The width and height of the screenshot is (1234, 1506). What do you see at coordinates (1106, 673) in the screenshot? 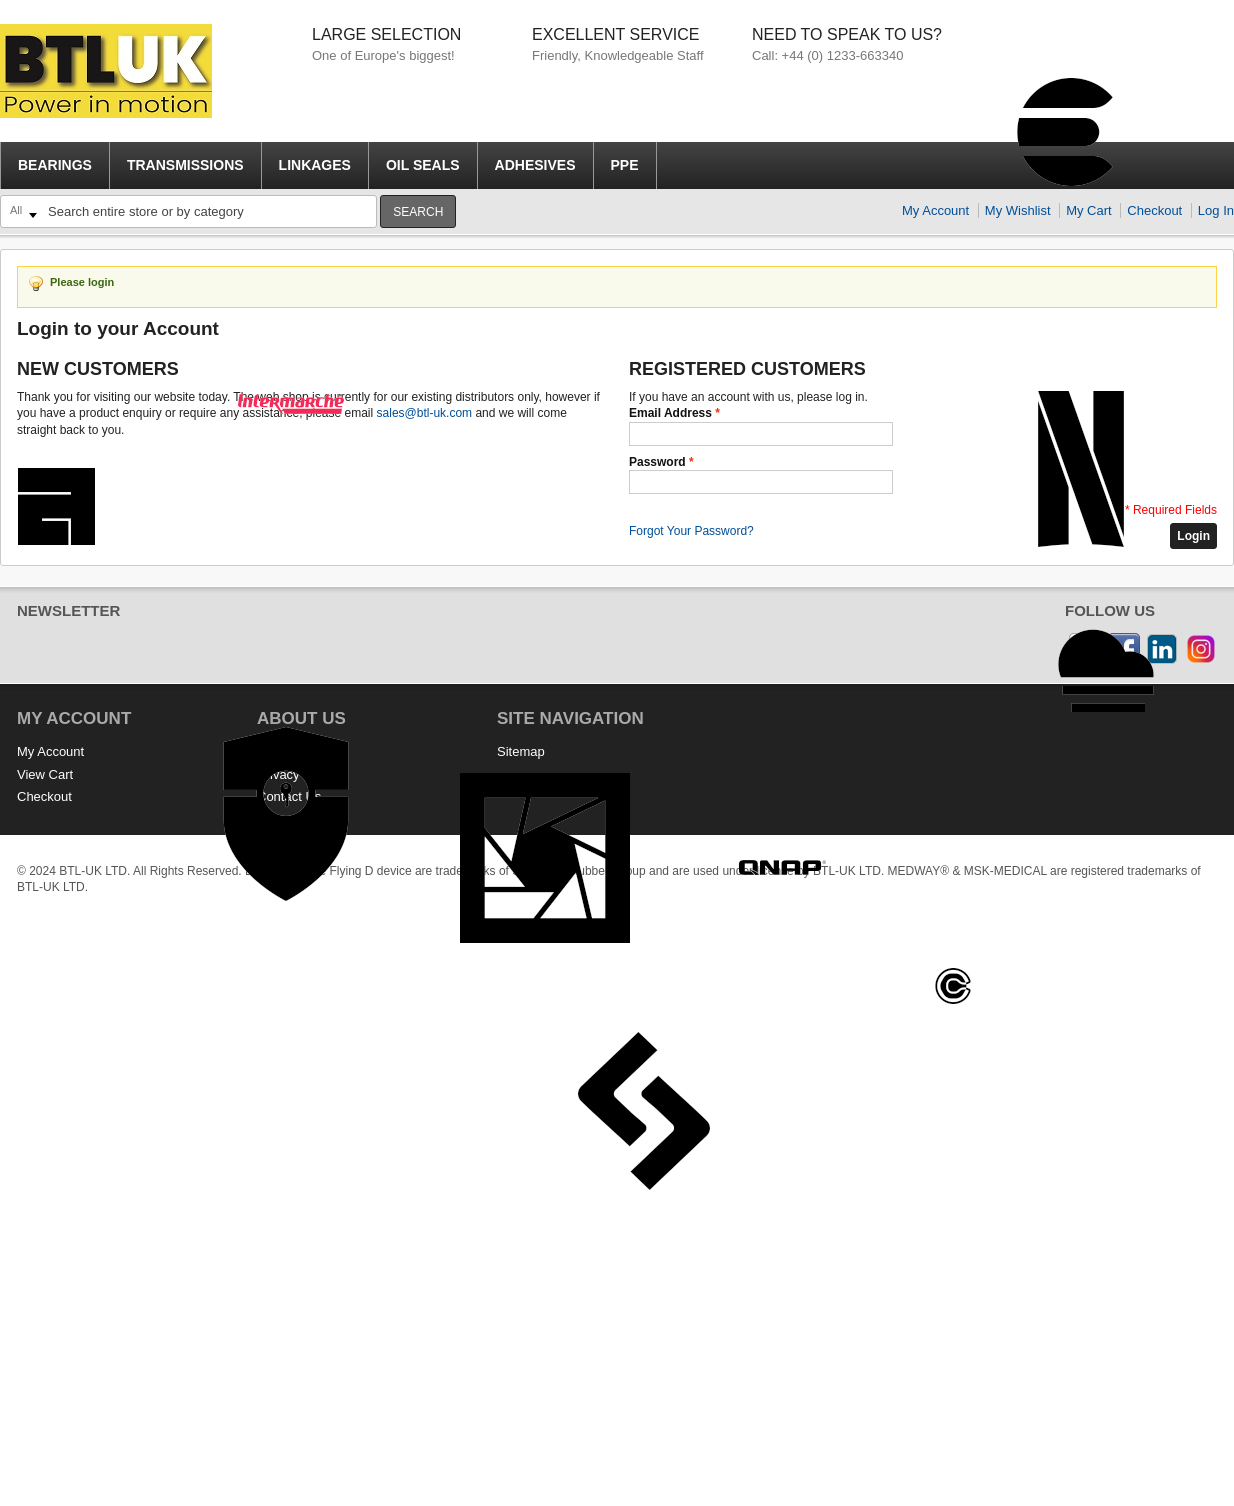
I see `indicates foggy weather conditions` at bounding box center [1106, 673].